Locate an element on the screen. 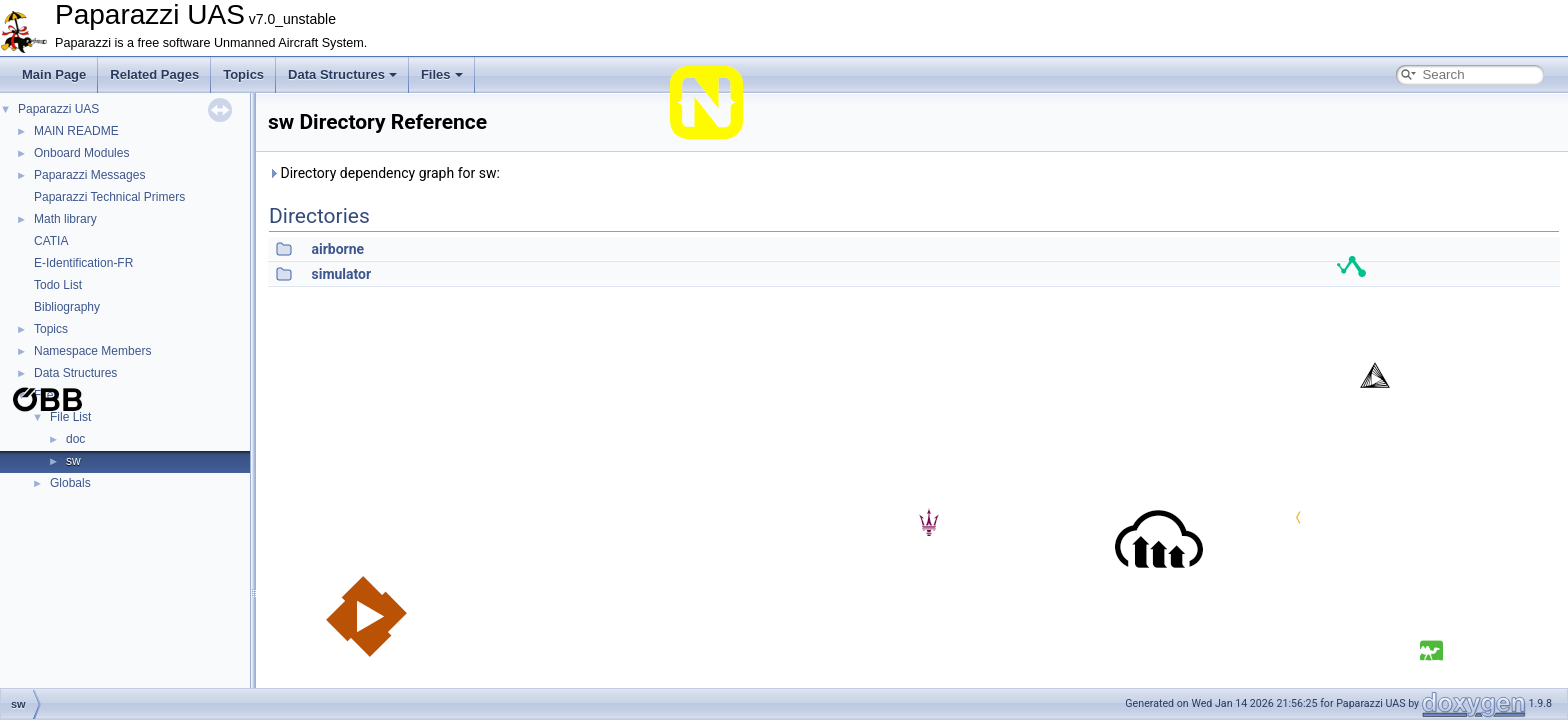 This screenshot has width=1568, height=720. navigate to ÖBB austrian railway services is located at coordinates (47, 399).